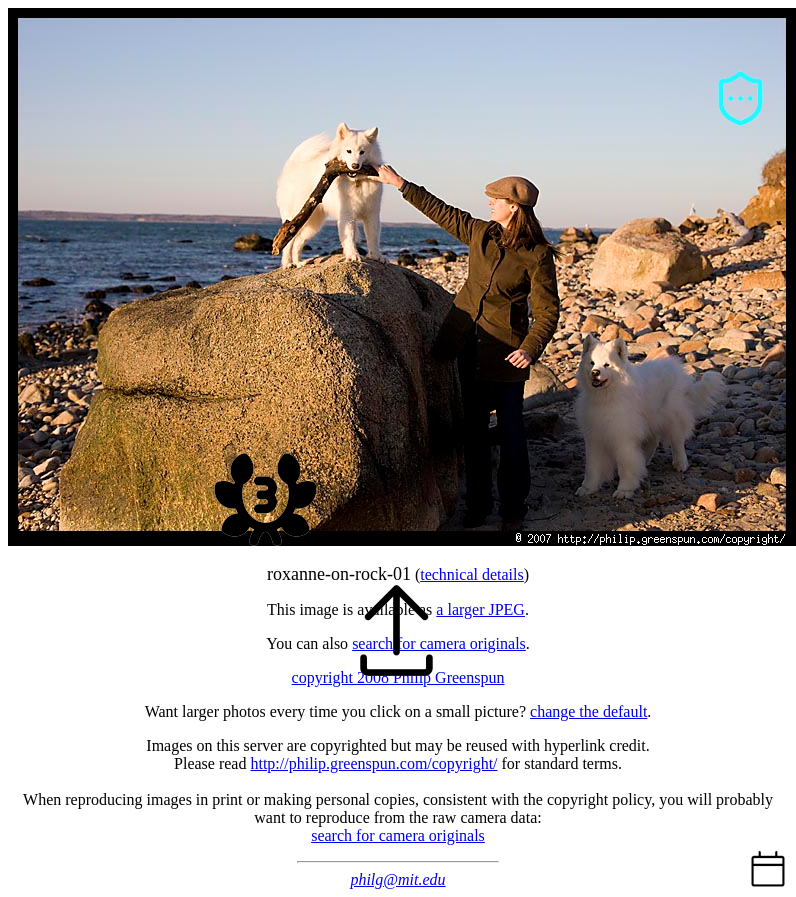 This screenshot has width=796, height=897. I want to click on security settings in progress, so click(740, 98).